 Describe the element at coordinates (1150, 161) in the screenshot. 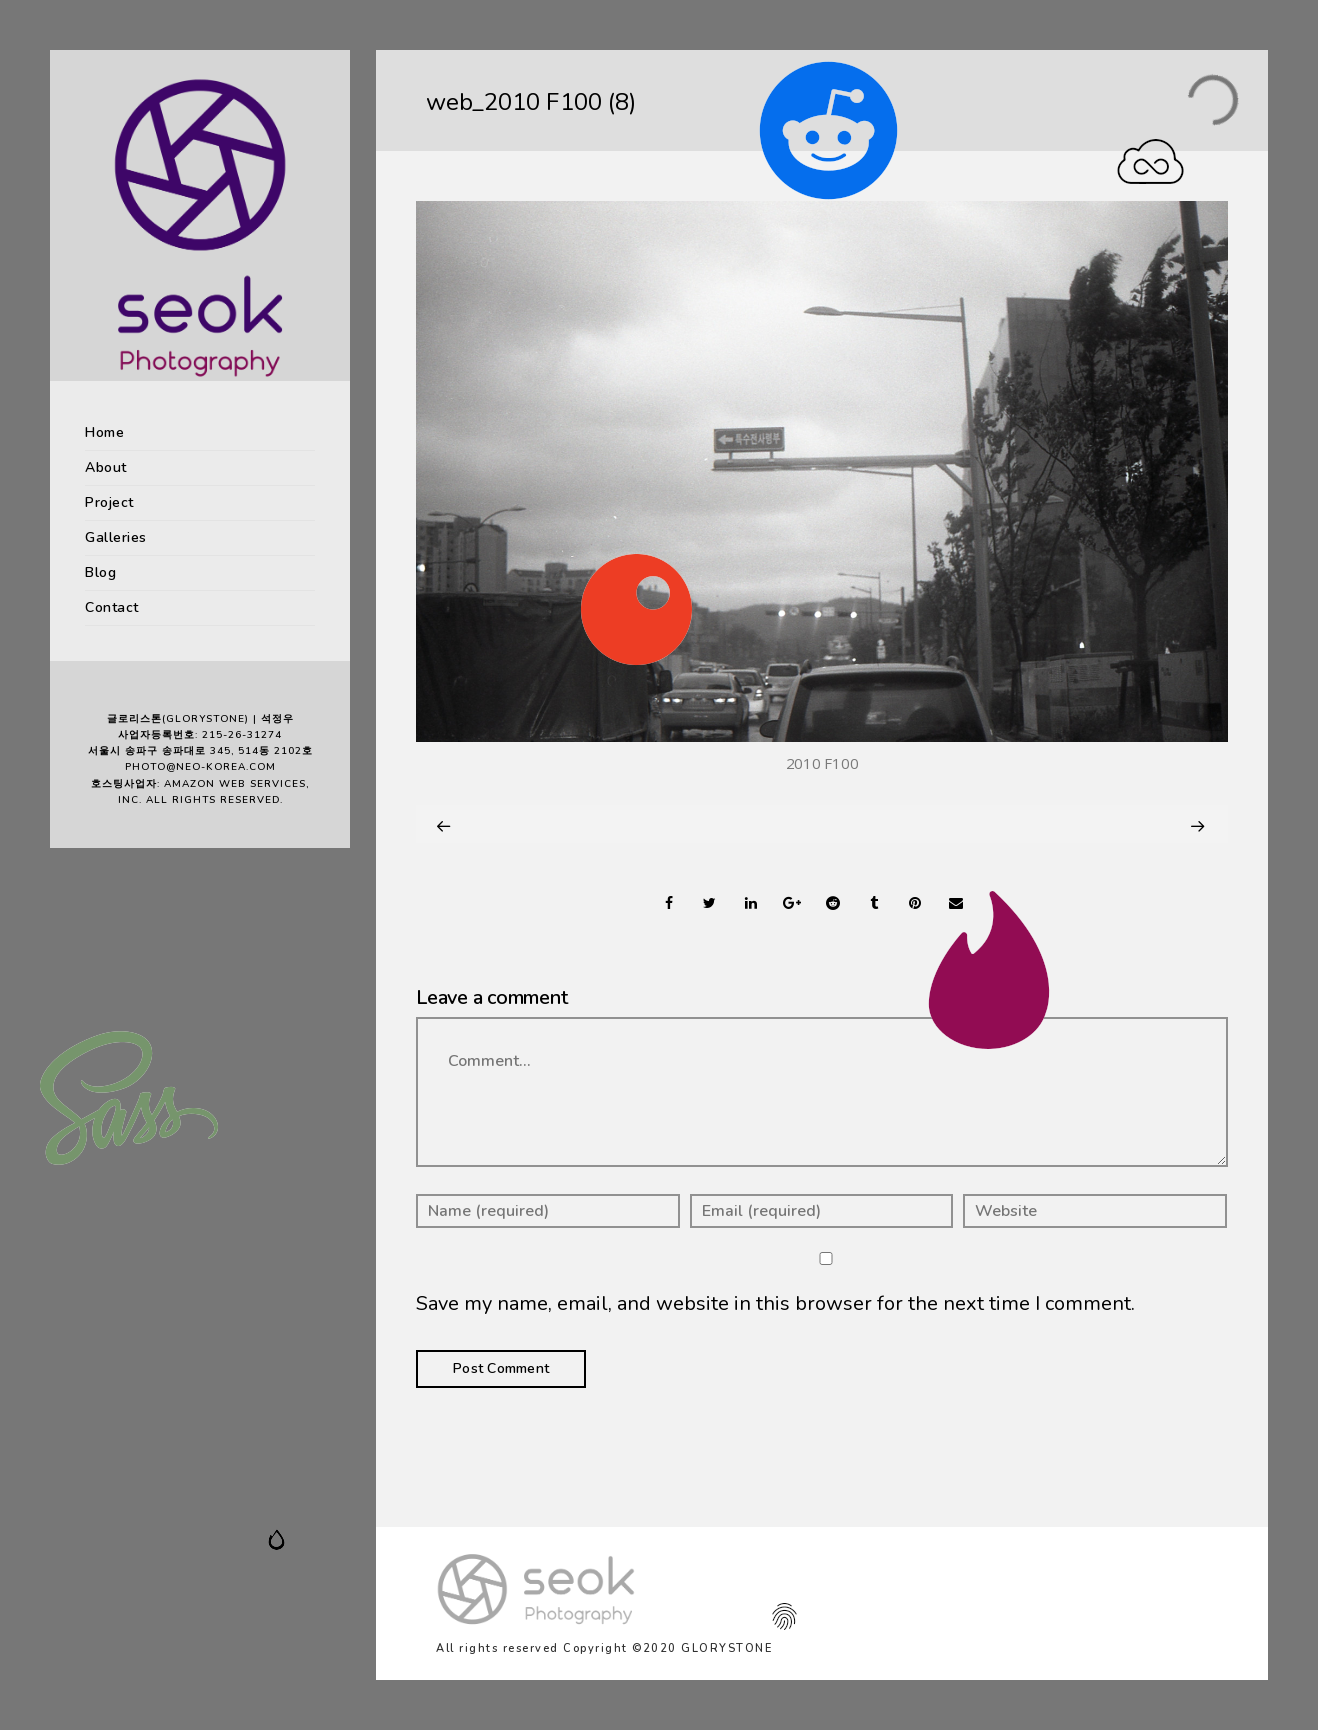

I see `open jsfiddle code editor` at that location.